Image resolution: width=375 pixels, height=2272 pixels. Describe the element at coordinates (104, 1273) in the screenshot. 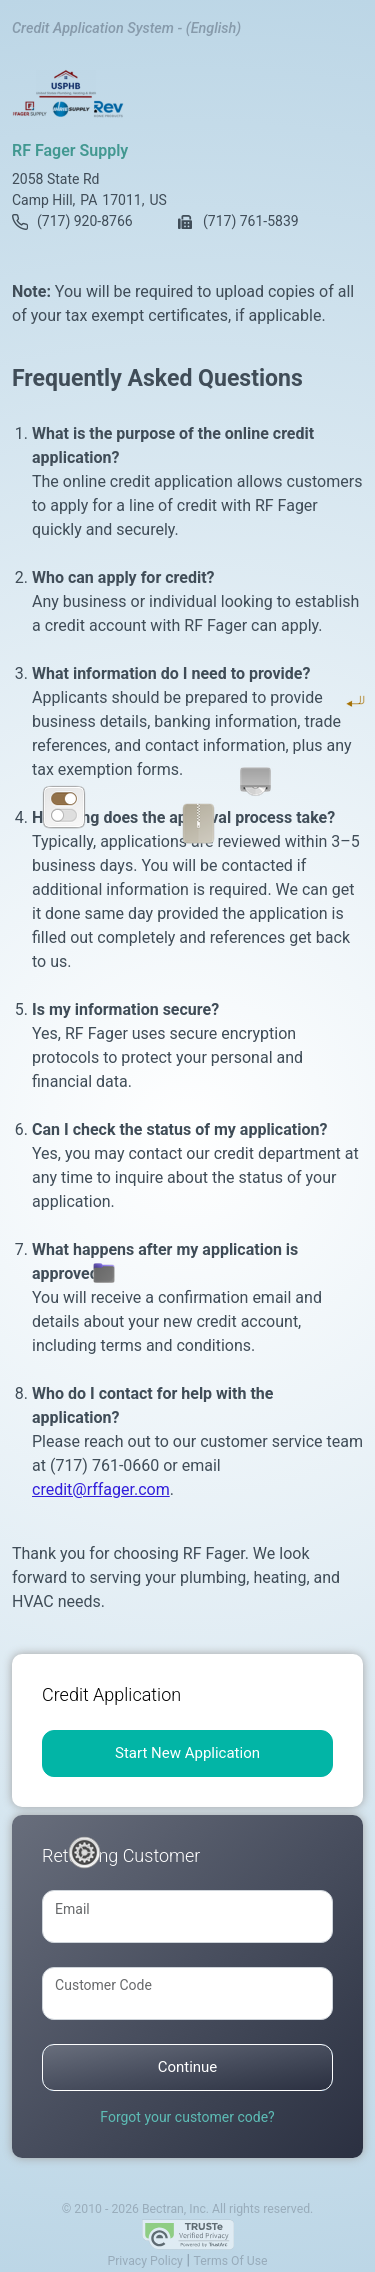

I see `open a folder to view its contents` at that location.